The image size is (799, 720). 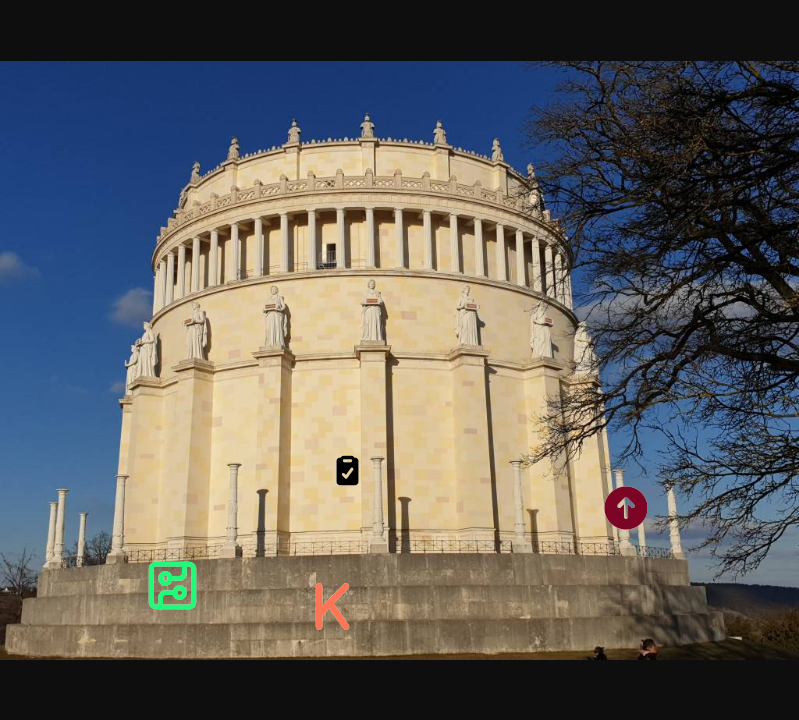 What do you see at coordinates (332, 606) in the screenshot?
I see `represents the letter K as a keyboard shortcut indicator` at bounding box center [332, 606].